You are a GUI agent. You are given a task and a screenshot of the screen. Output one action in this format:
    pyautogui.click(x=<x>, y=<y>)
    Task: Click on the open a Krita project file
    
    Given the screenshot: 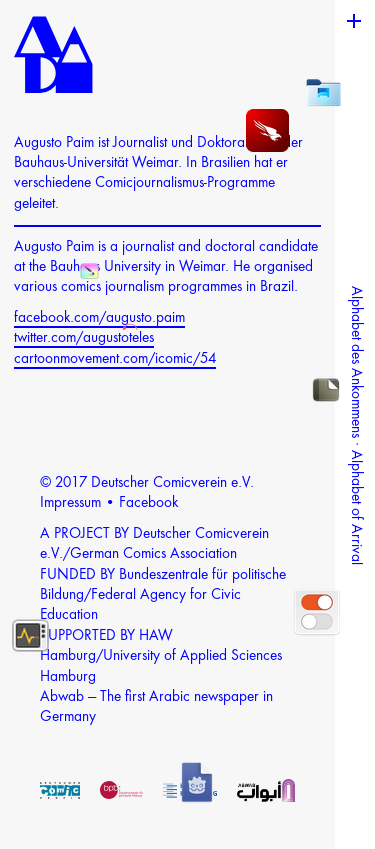 What is the action you would take?
    pyautogui.click(x=89, y=270)
    